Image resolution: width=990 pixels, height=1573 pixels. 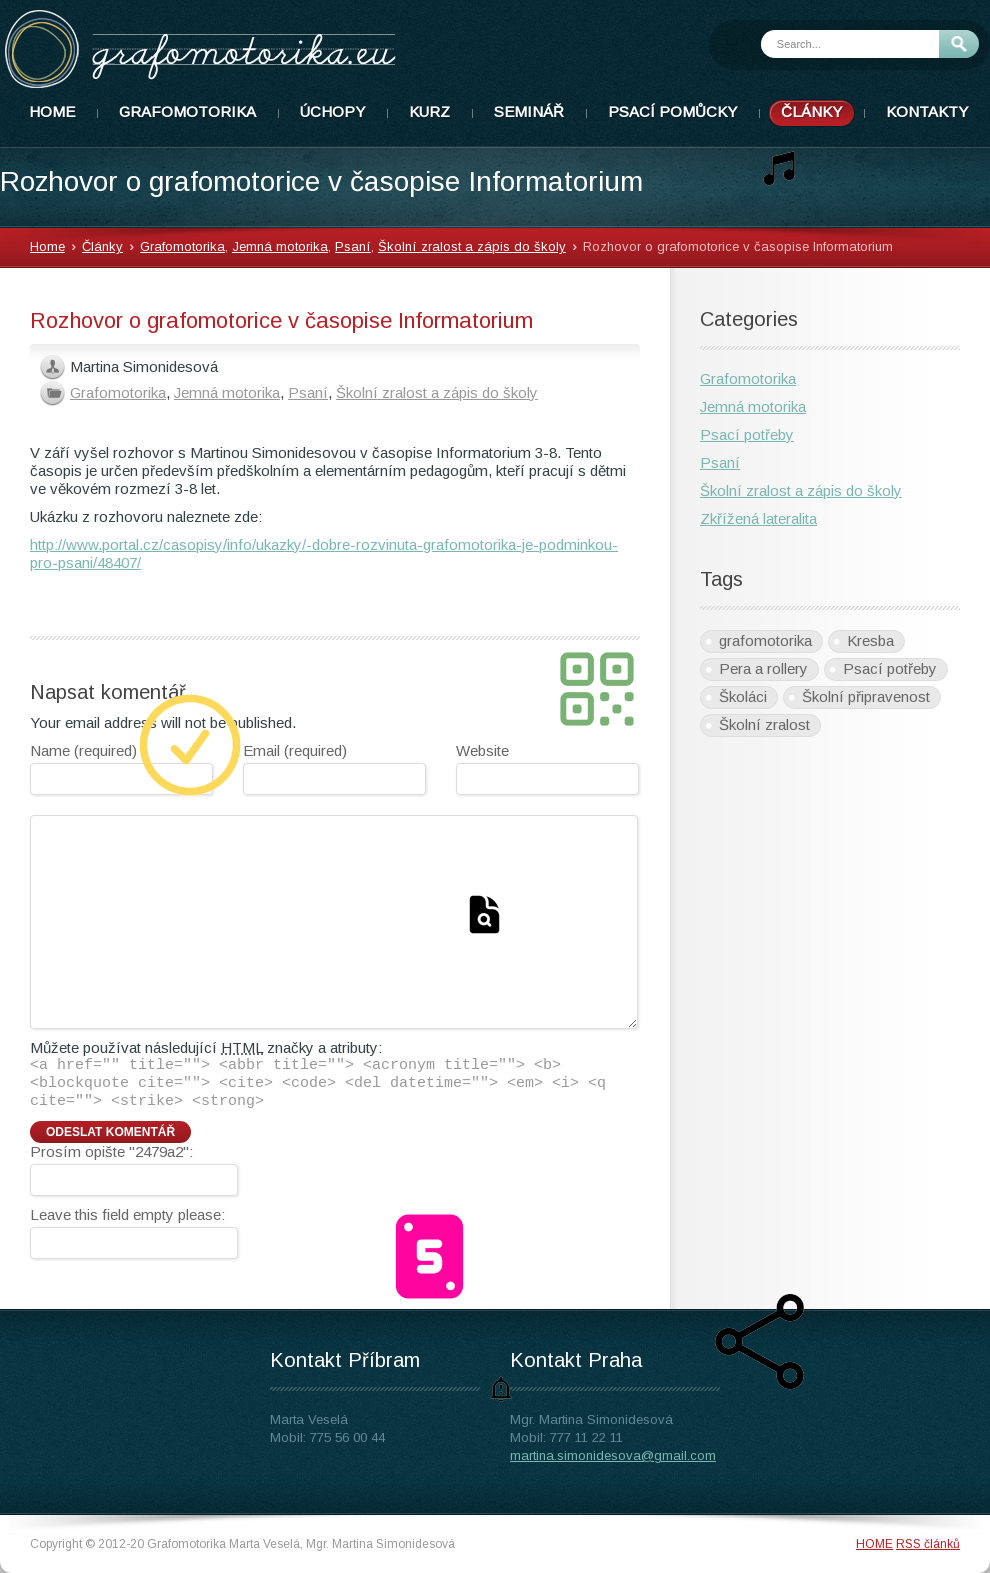 What do you see at coordinates (190, 745) in the screenshot?
I see `indicates a completed or successful action` at bounding box center [190, 745].